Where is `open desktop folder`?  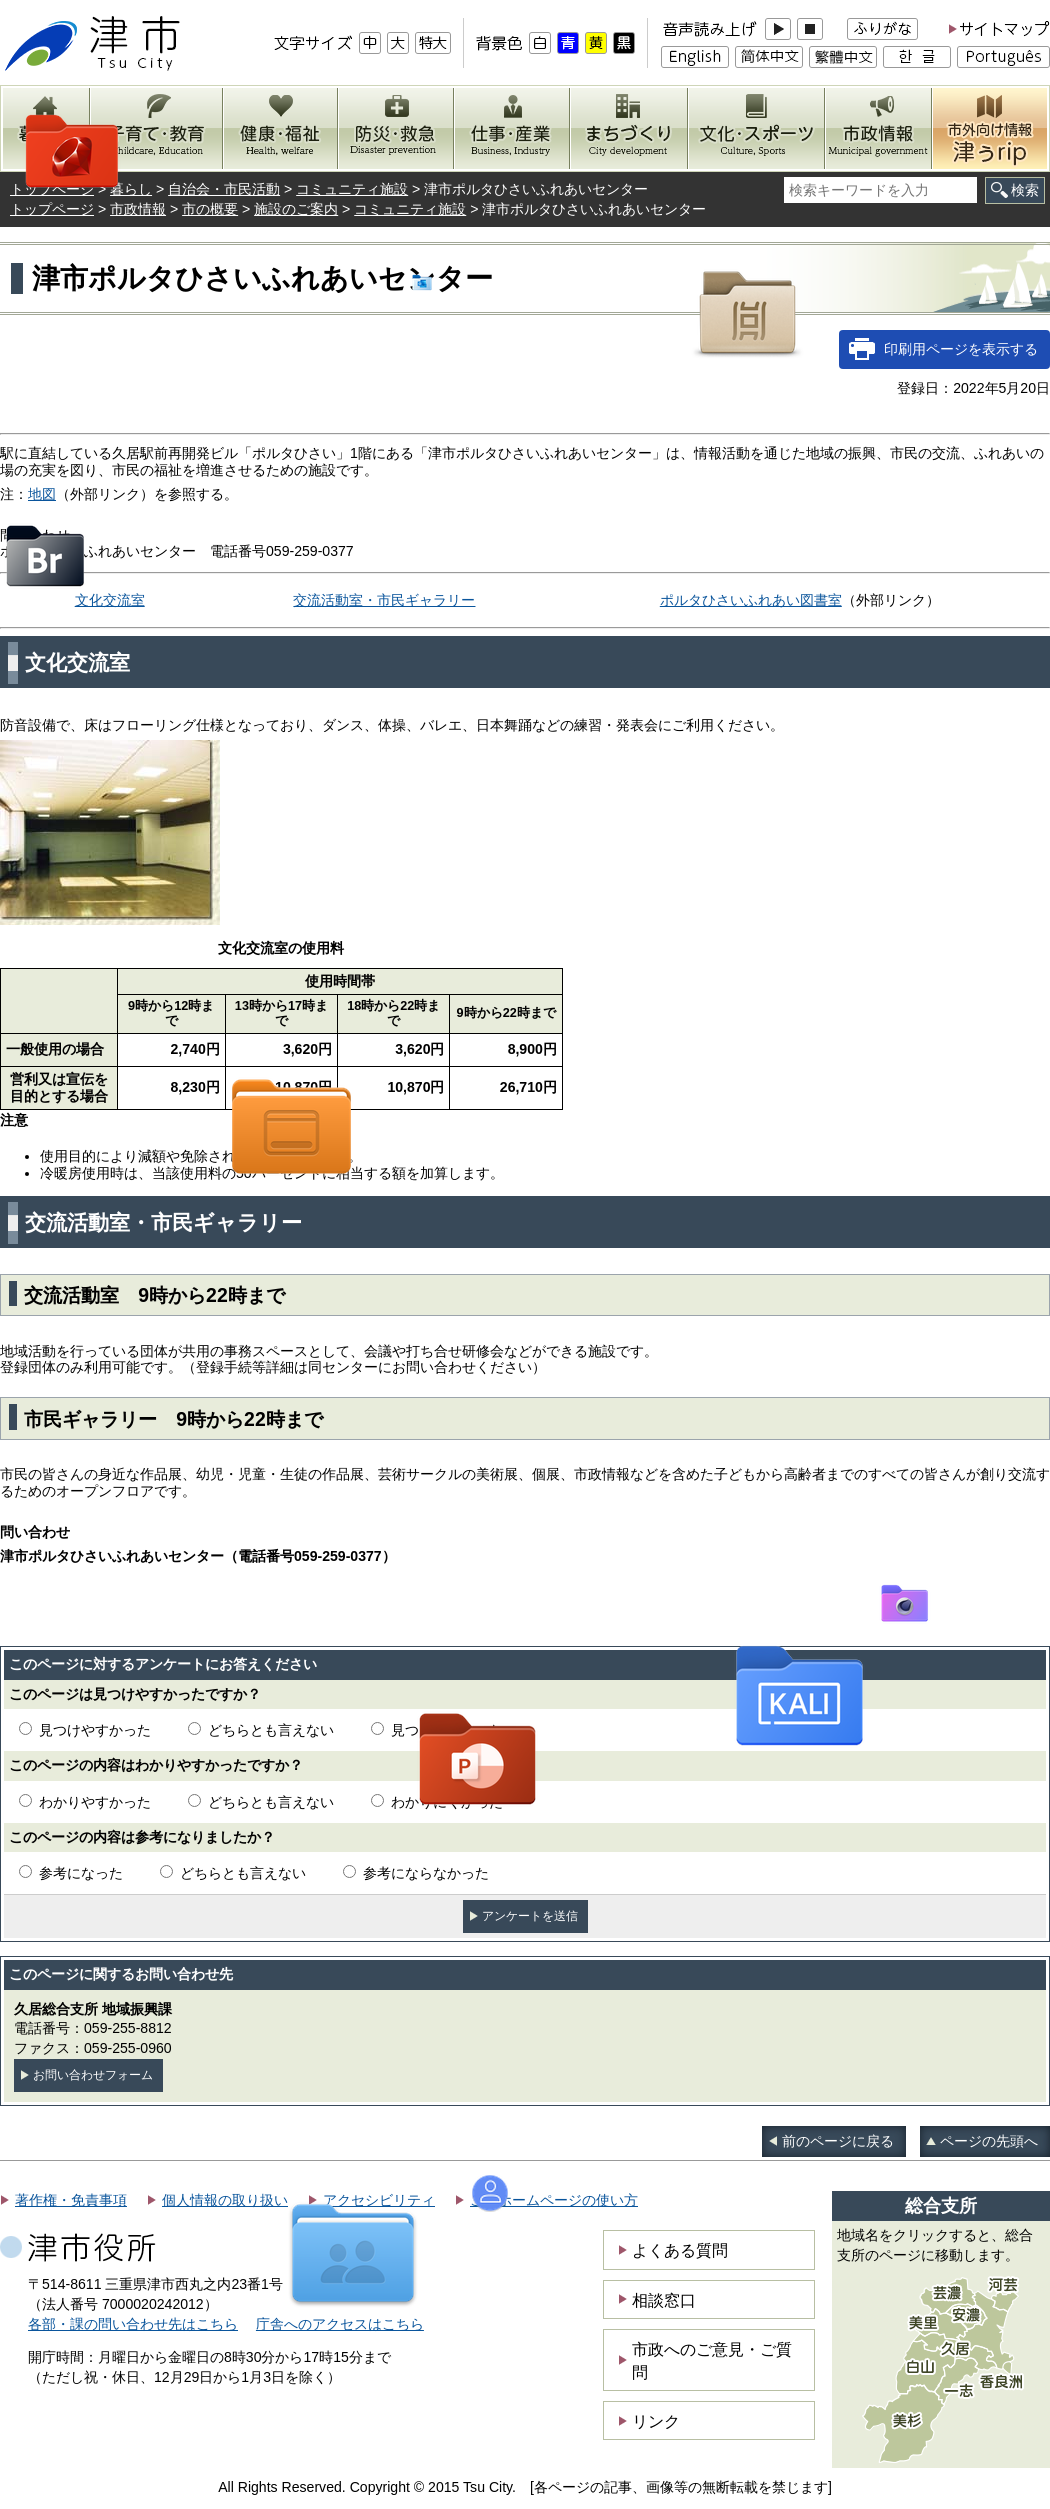
open desktop folder is located at coordinates (291, 1126).